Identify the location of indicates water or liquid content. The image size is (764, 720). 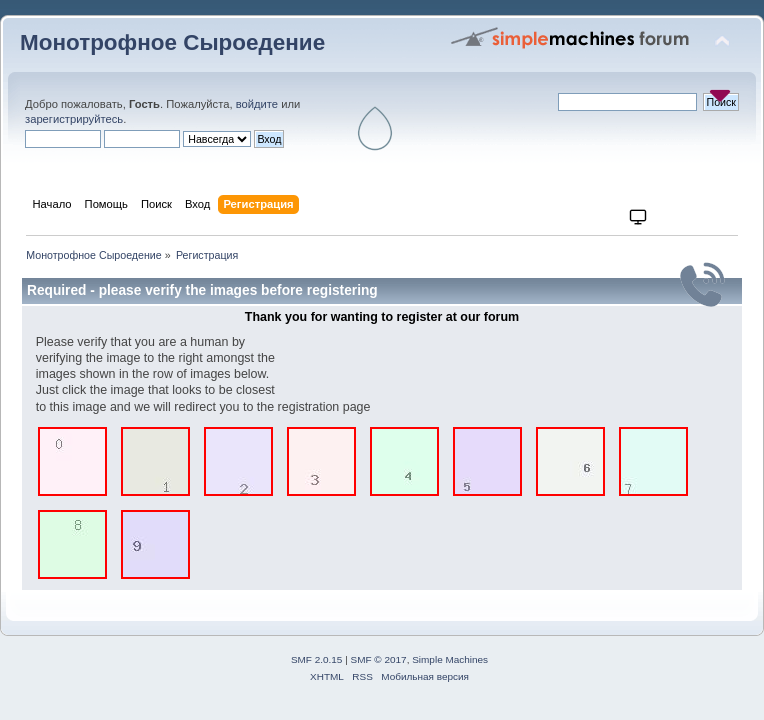
(375, 130).